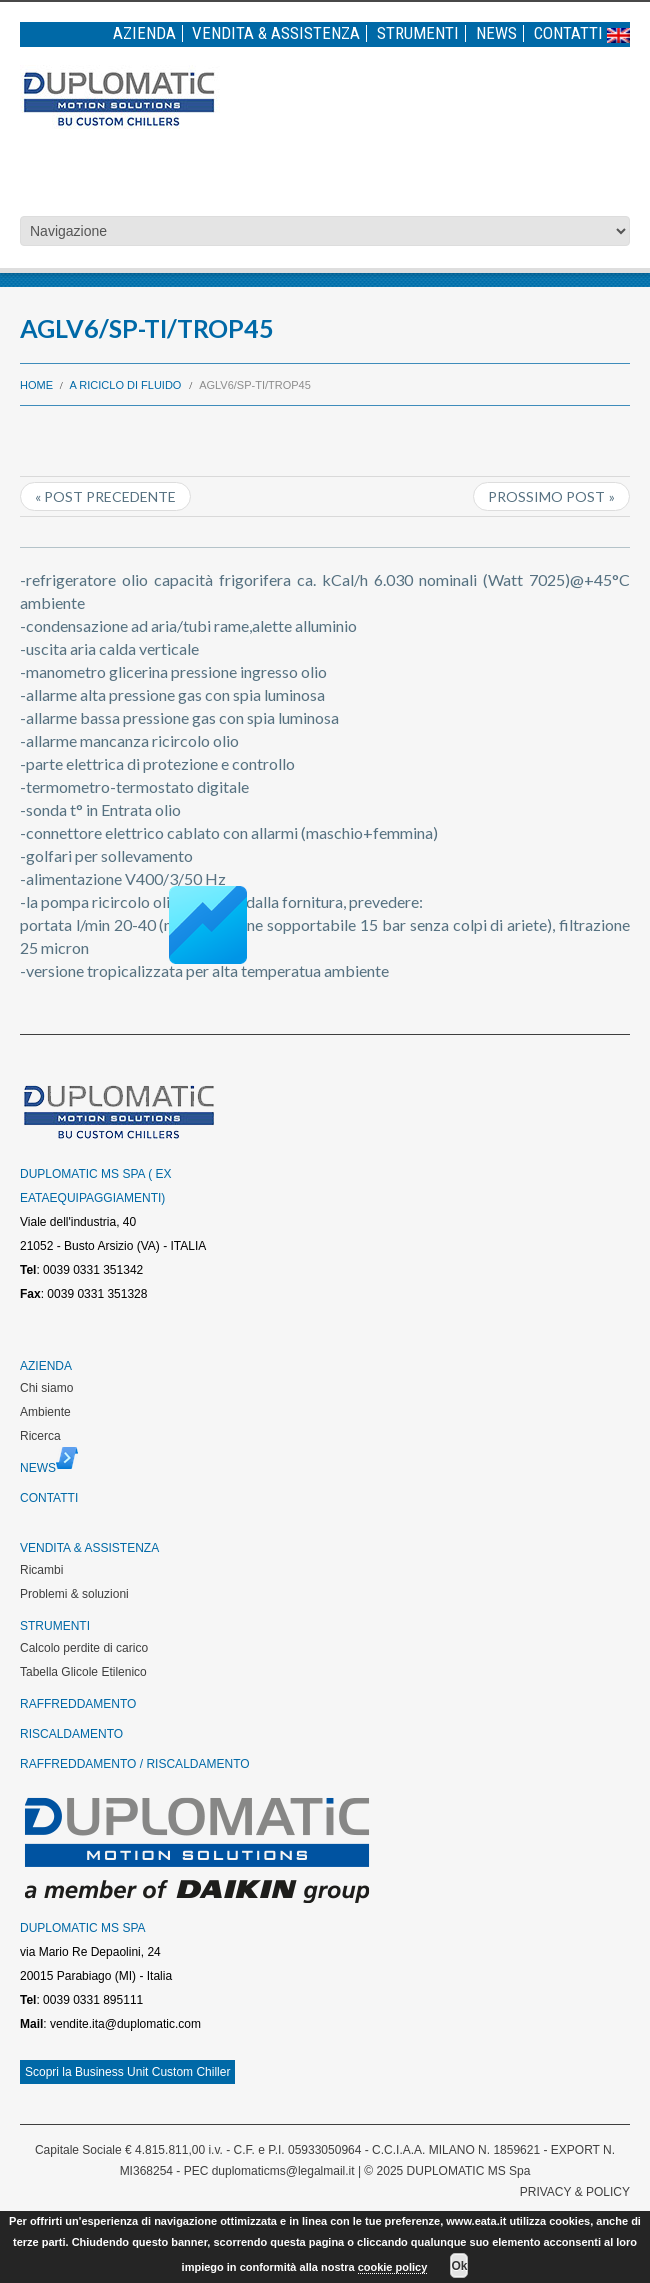  What do you see at coordinates (208, 925) in the screenshot?
I see `open the workbooks app for data analysis` at bounding box center [208, 925].